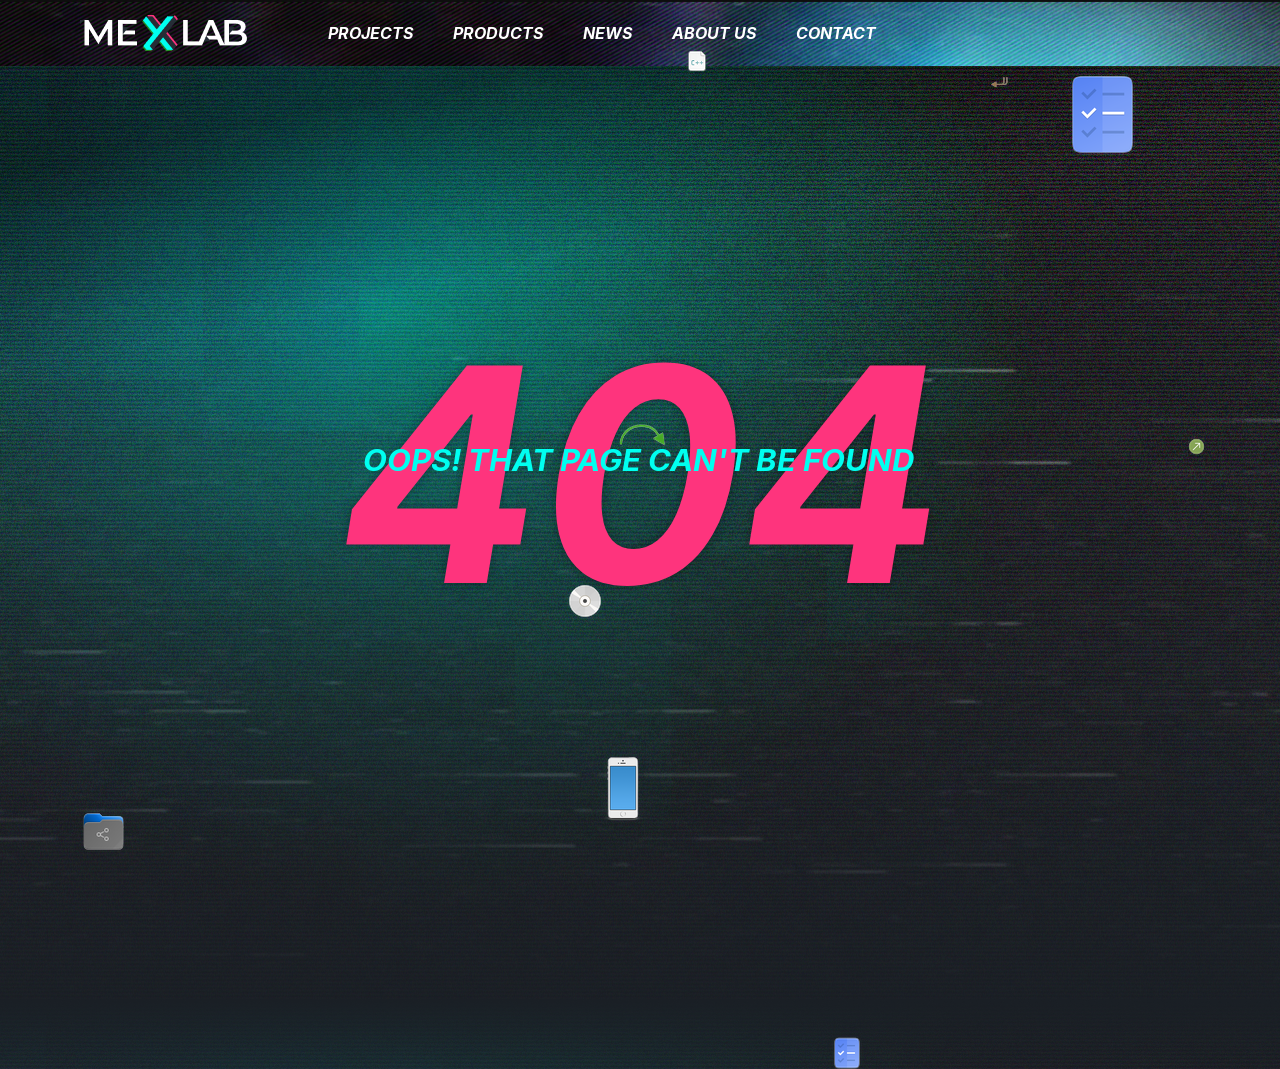  Describe the element at coordinates (1196, 446) in the screenshot. I see `indicates a symbolic link or shortcut to another file` at that location.